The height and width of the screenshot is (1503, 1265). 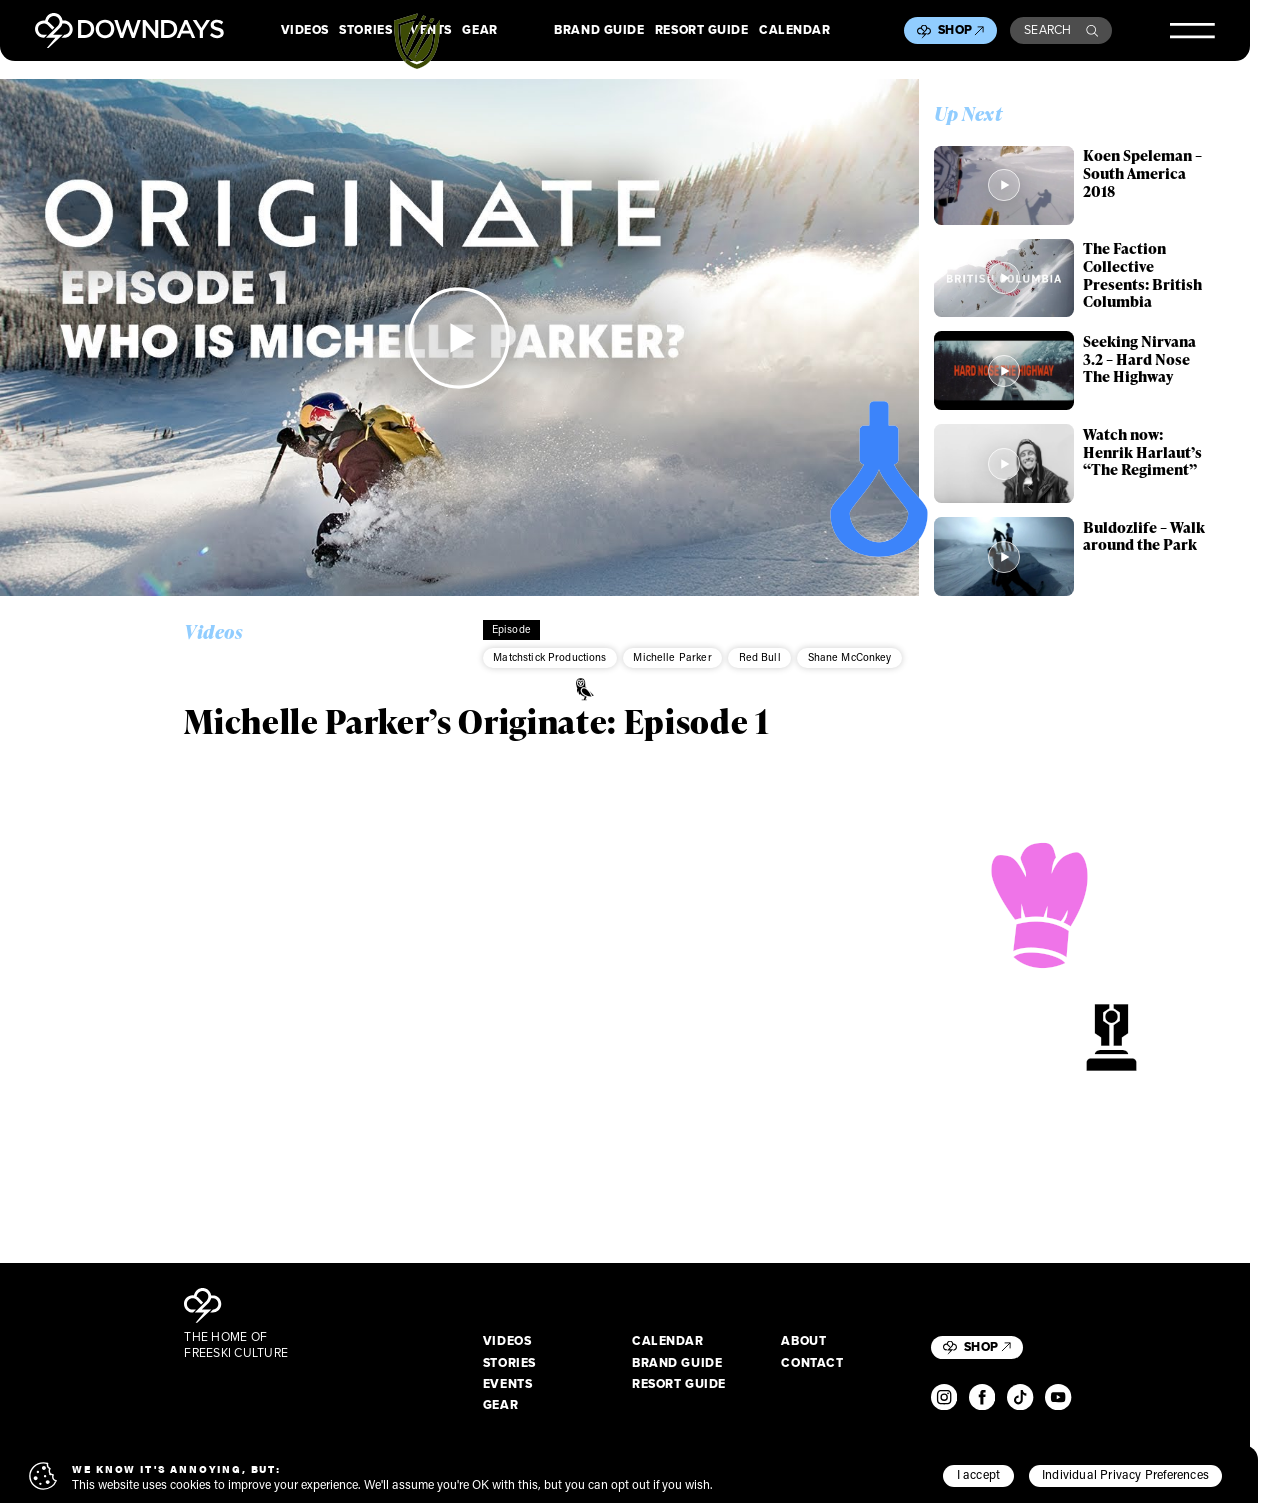 What do you see at coordinates (1039, 905) in the screenshot?
I see `access cooking or recipe features` at bounding box center [1039, 905].